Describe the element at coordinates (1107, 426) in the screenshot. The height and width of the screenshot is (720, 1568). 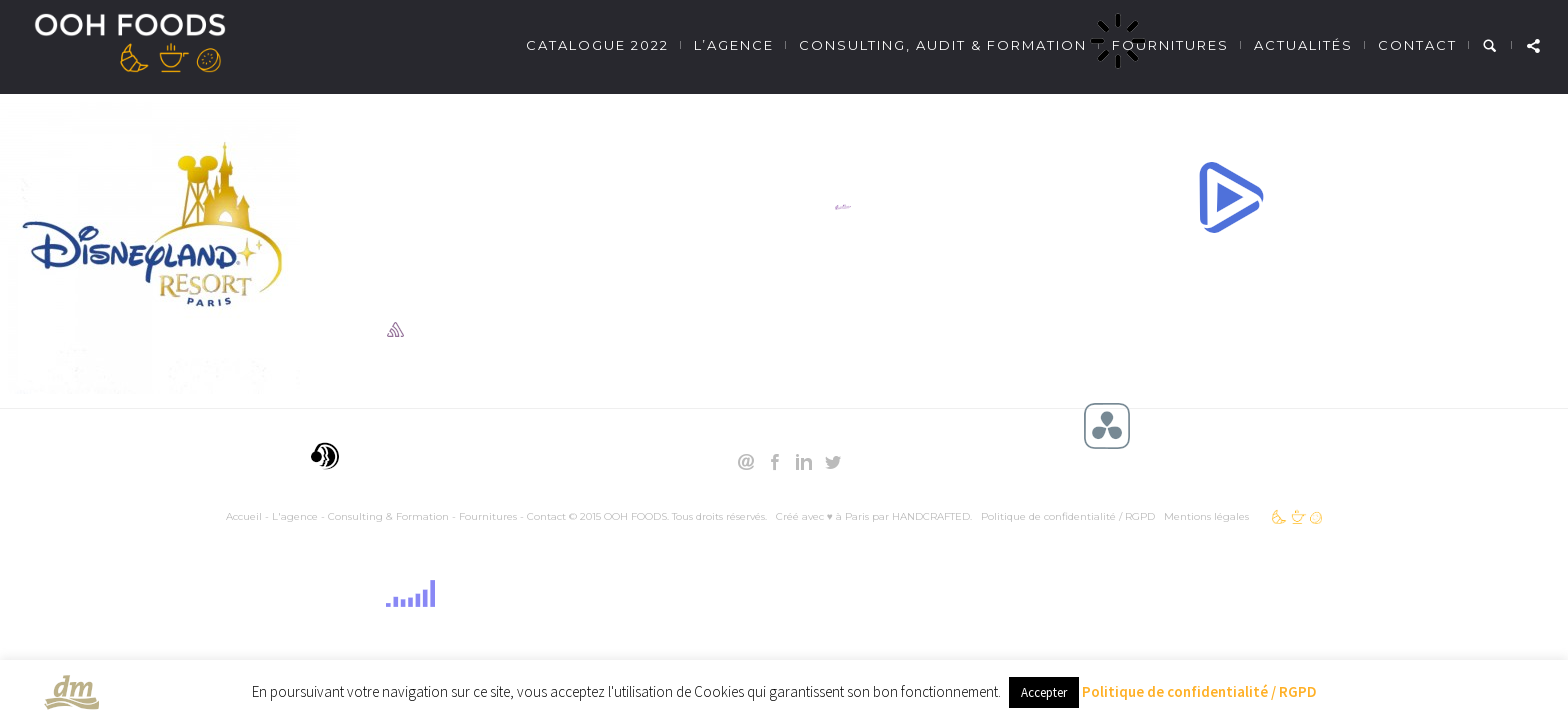
I see `open DaVinci Resolve video editing software` at that location.